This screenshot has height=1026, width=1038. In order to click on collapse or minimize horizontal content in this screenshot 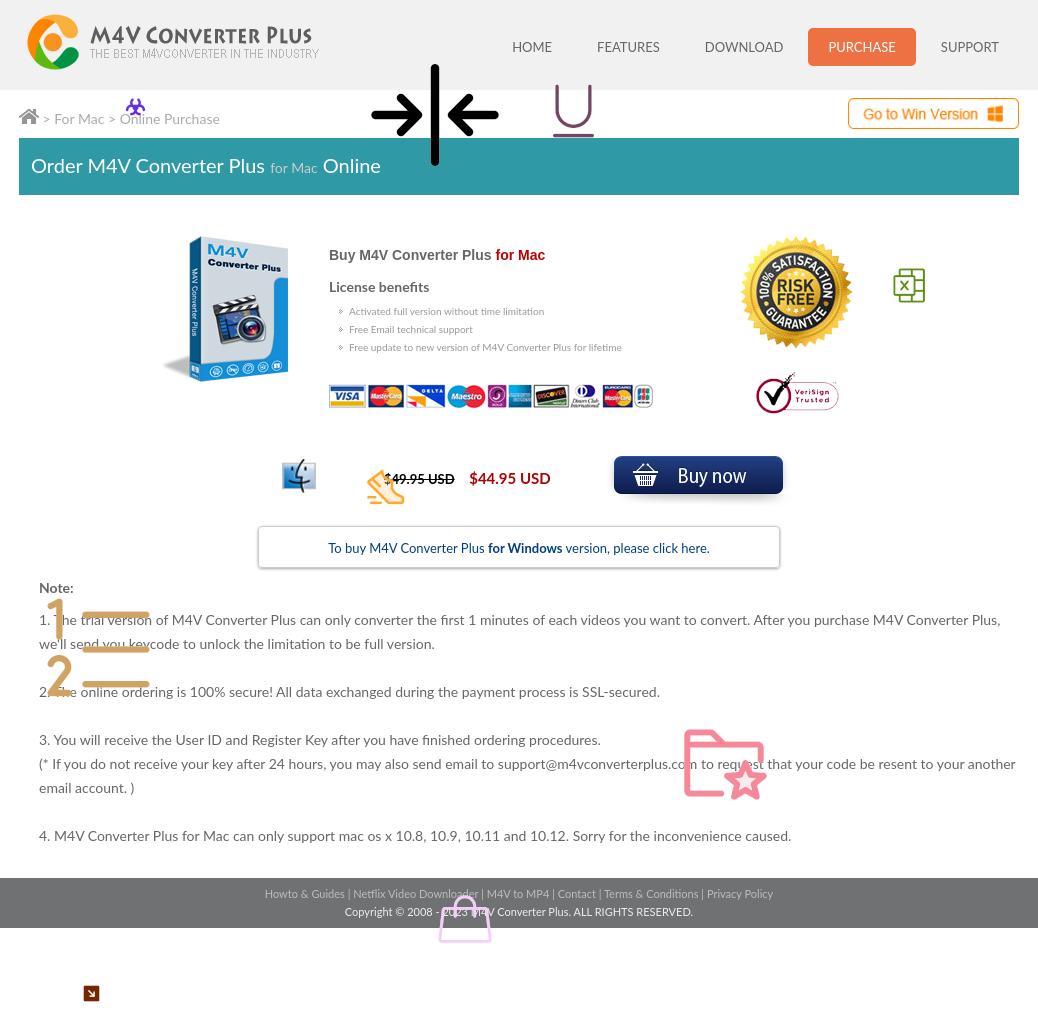, I will do `click(435, 115)`.